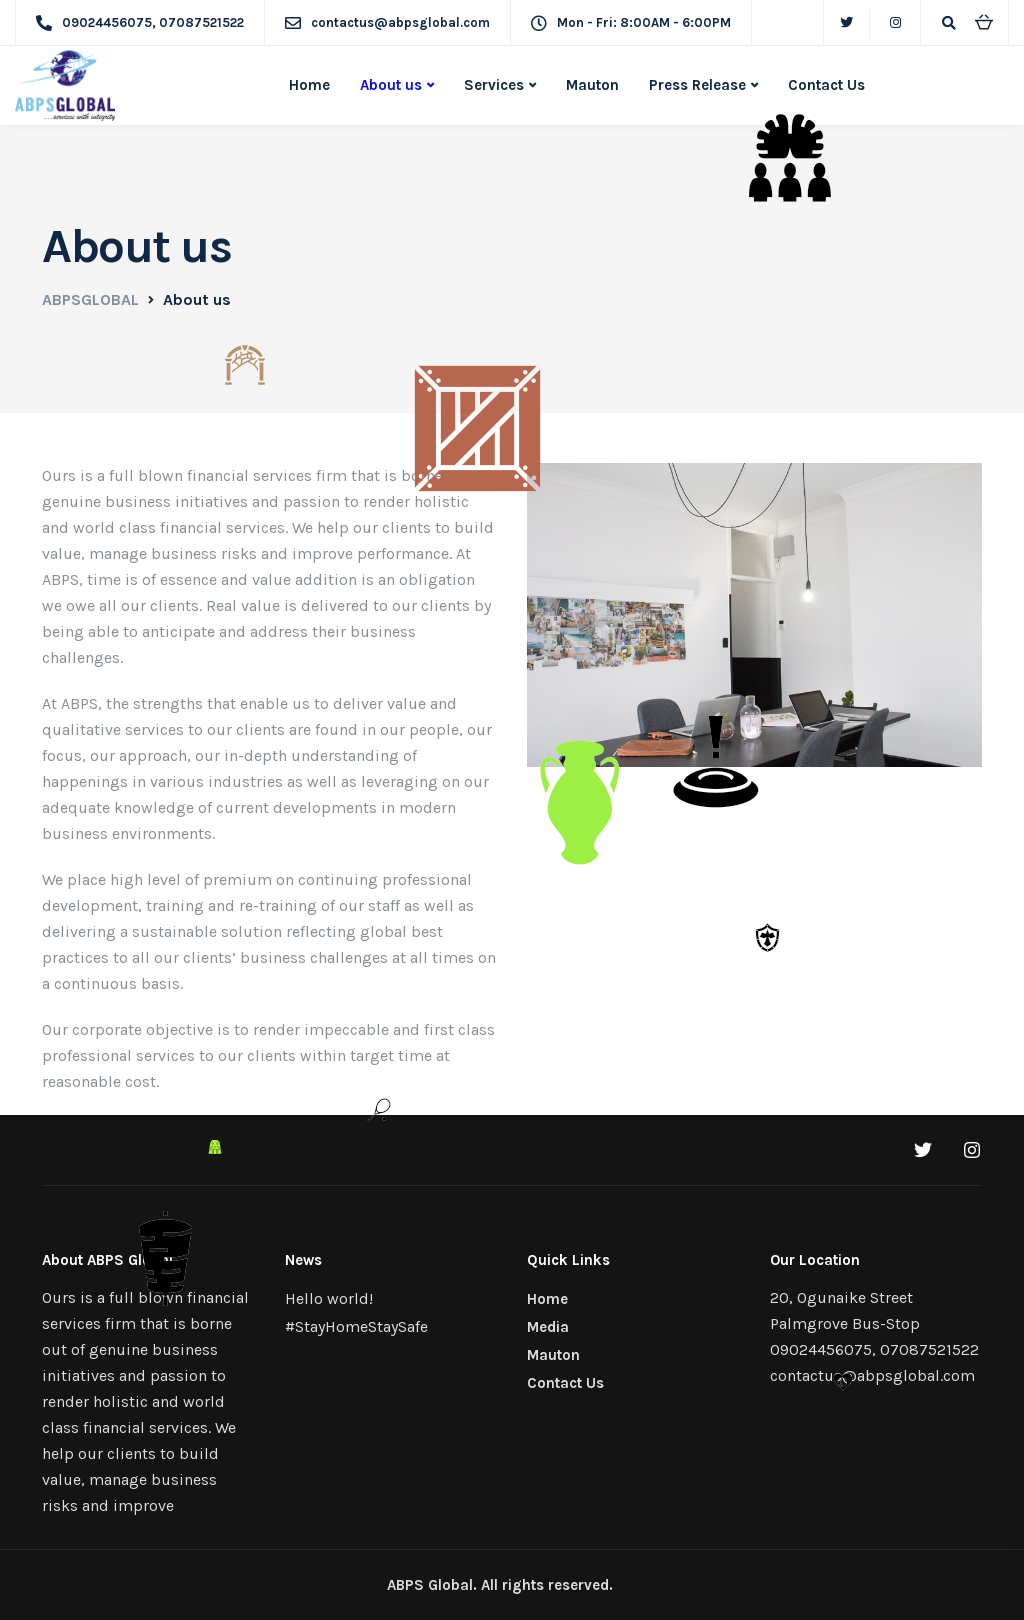  Describe the element at coordinates (580, 803) in the screenshot. I see `browse ancient or historical artifacts` at that location.